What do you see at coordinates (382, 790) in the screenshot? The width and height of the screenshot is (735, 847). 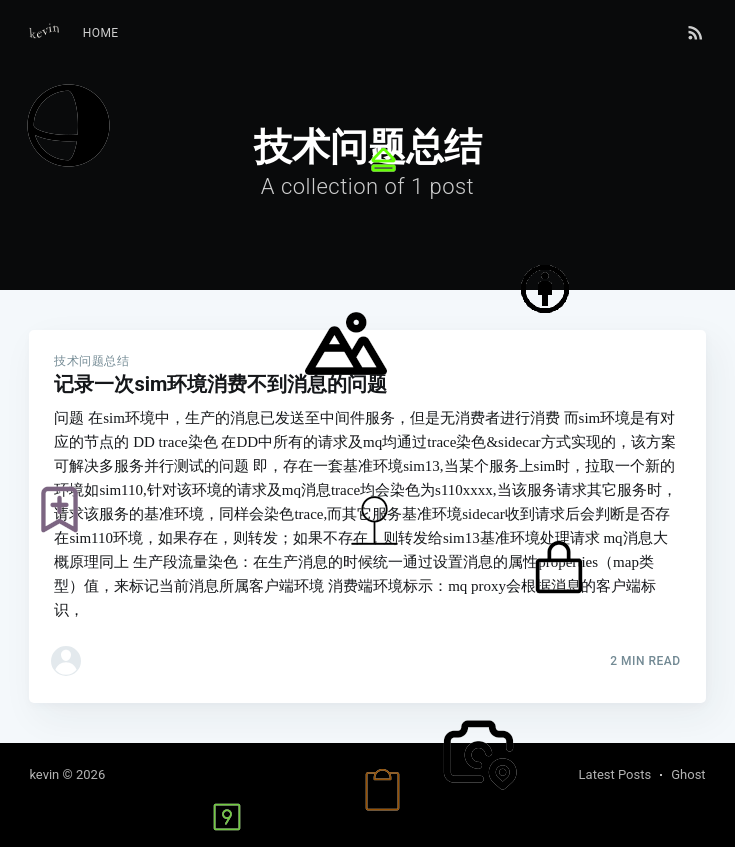 I see `copy to clipboard` at bounding box center [382, 790].